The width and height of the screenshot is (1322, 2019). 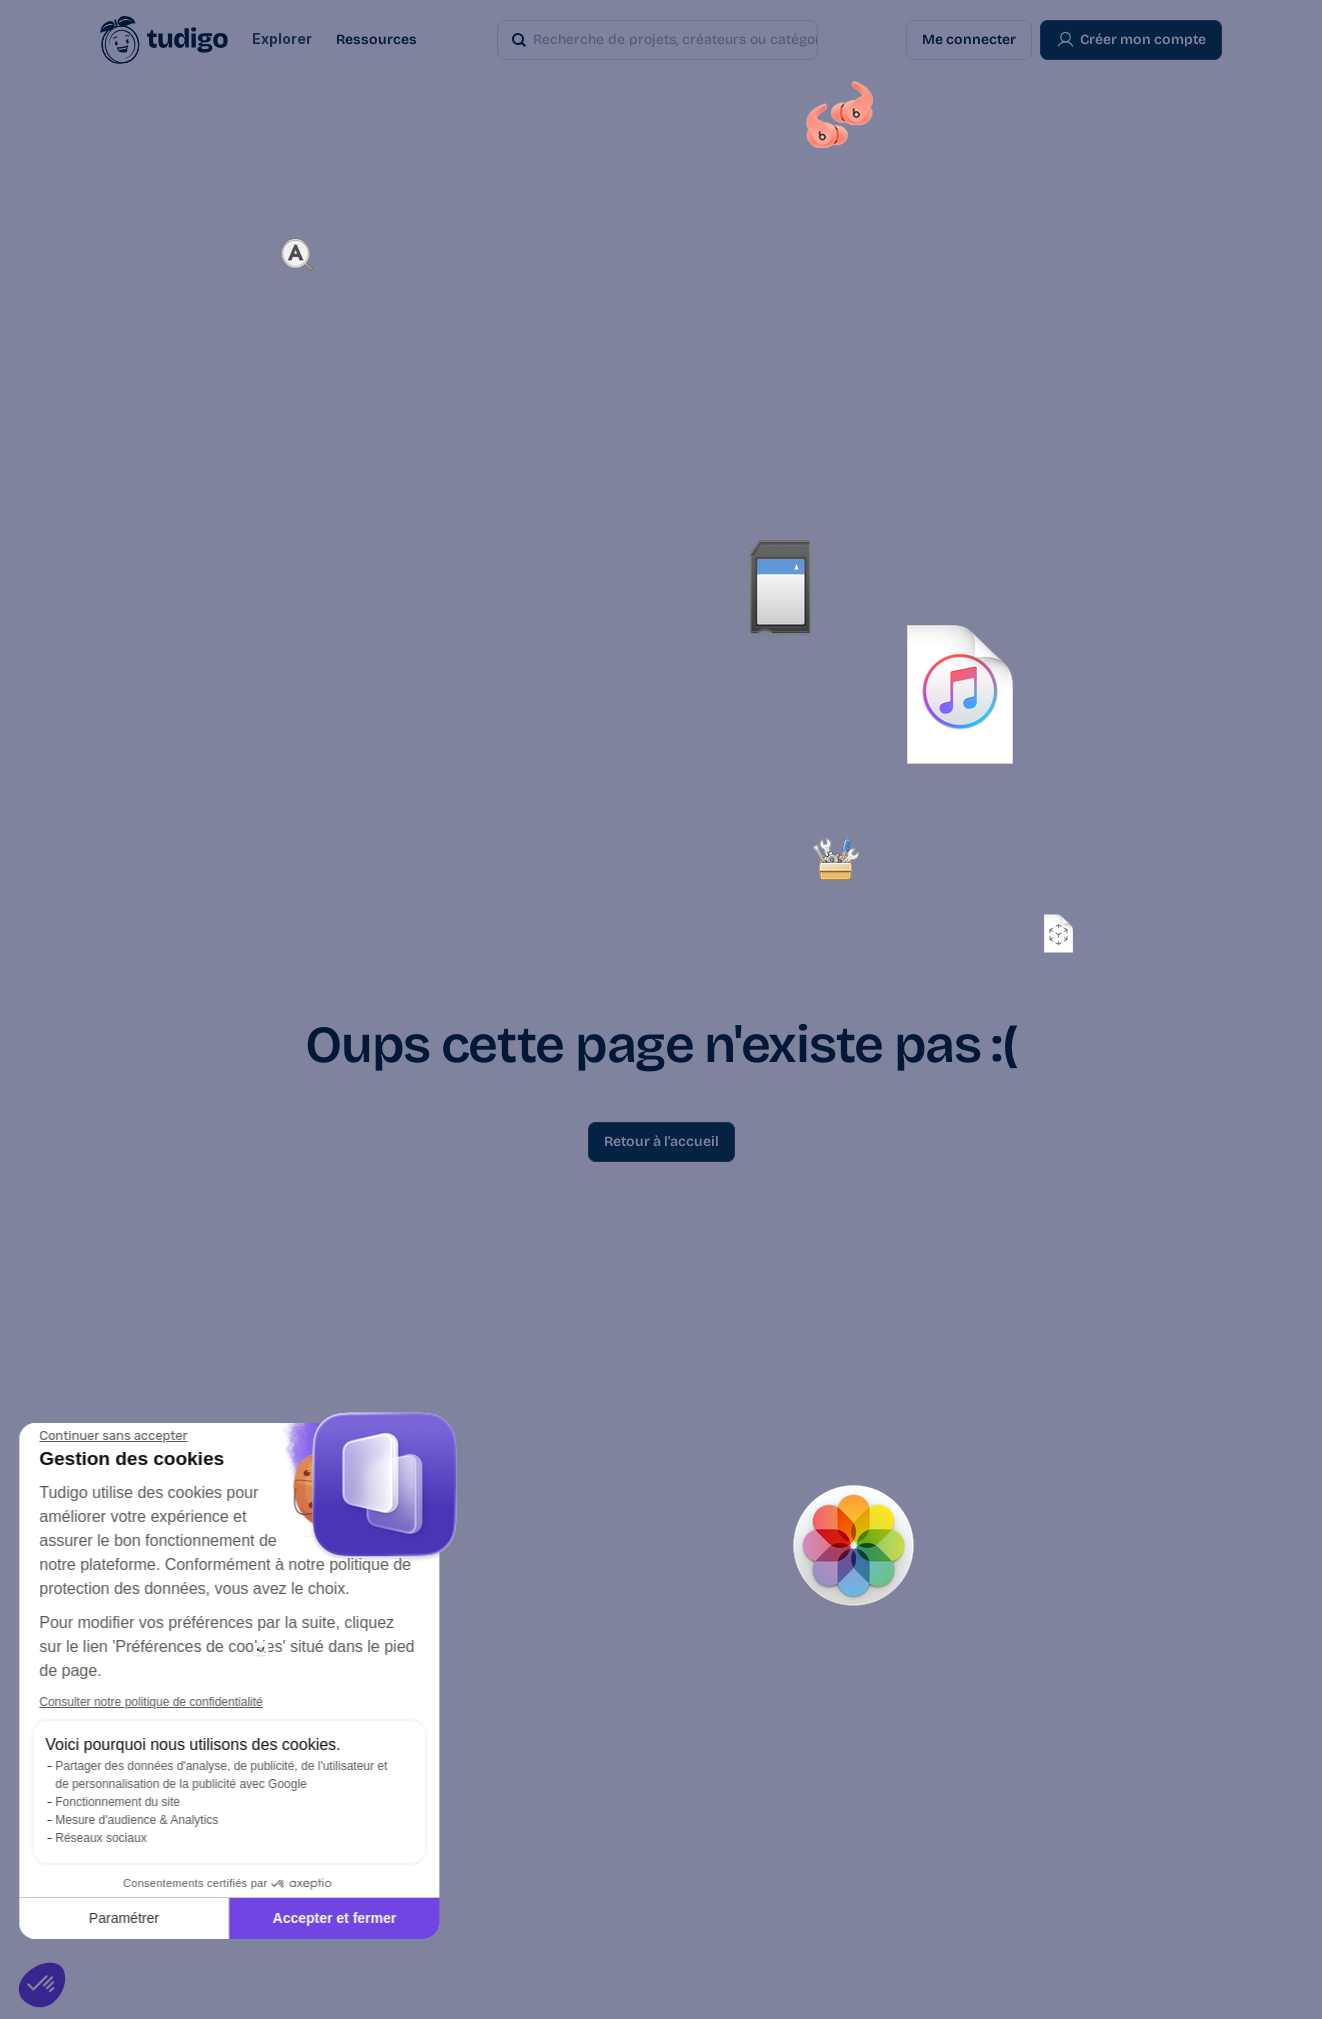 I want to click on open a GIMP project file, so click(x=261, y=1649).